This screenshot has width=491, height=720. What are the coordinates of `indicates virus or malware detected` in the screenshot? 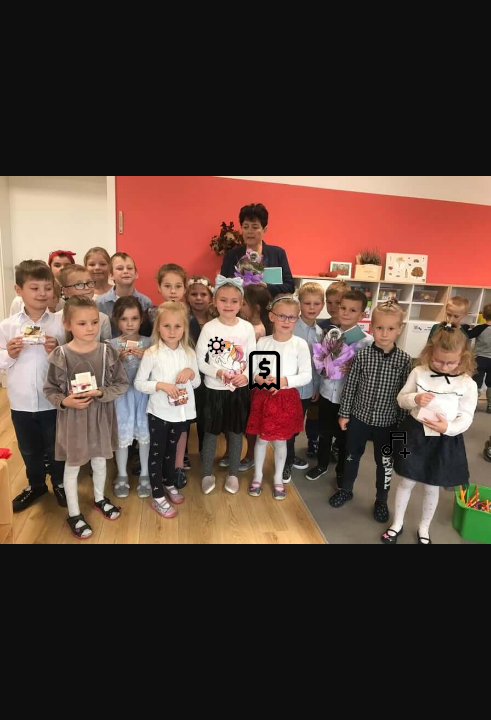 It's located at (216, 345).